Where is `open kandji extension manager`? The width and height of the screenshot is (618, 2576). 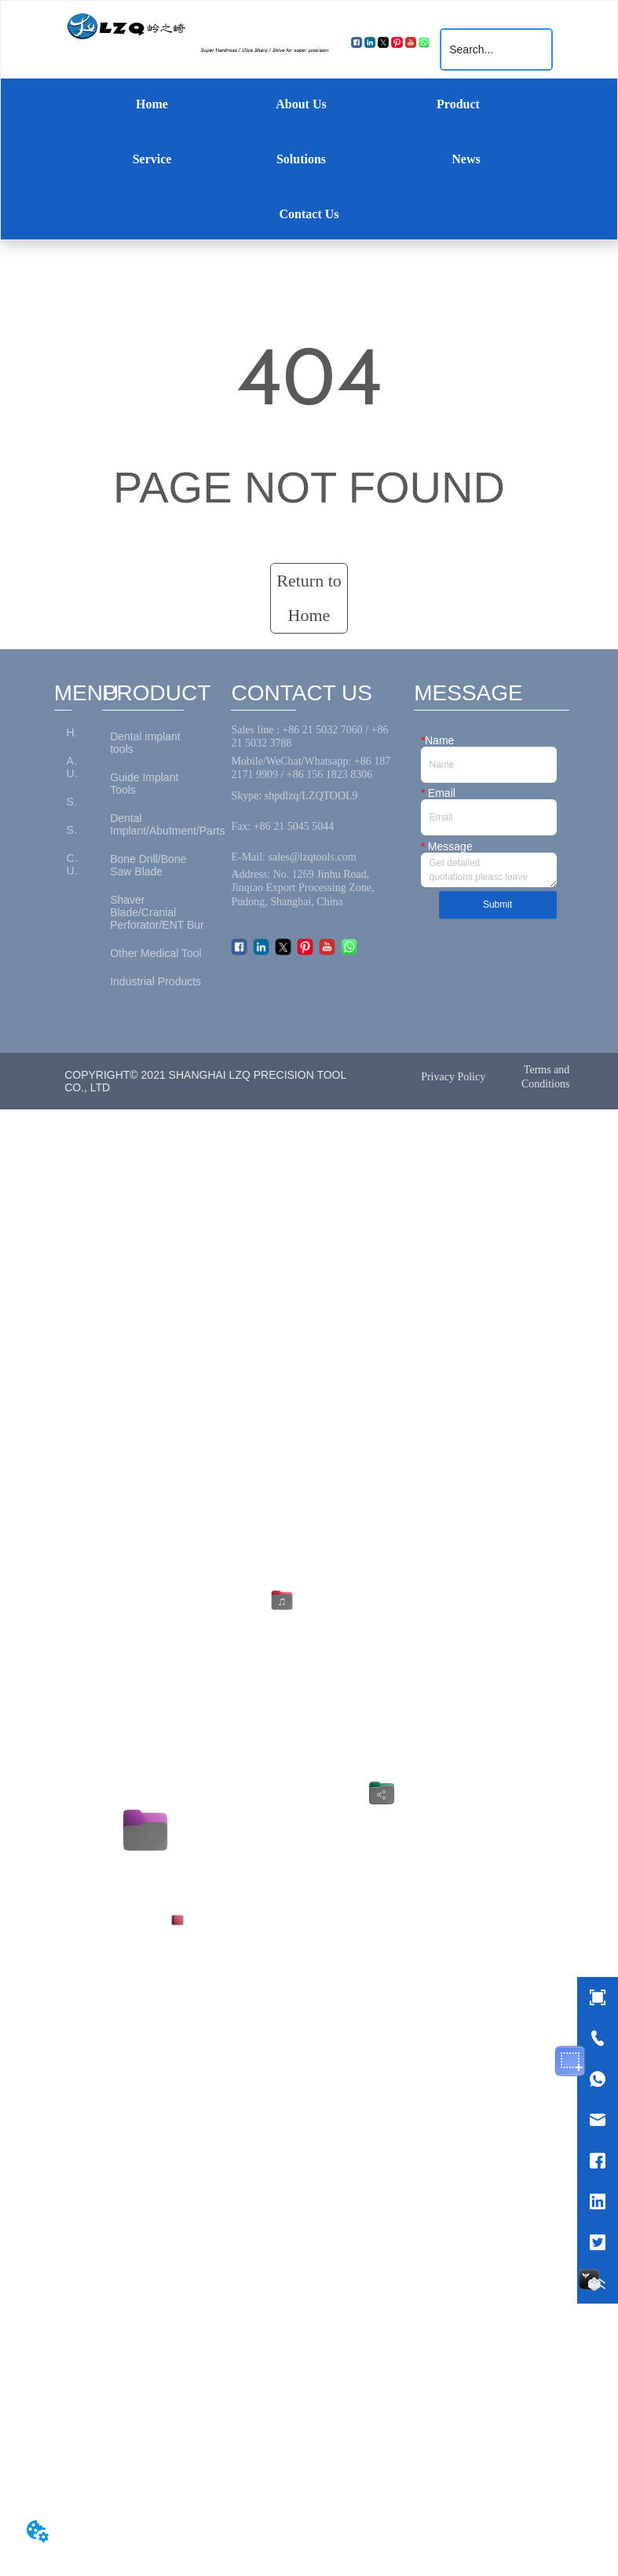
open kandji extension manager is located at coordinates (589, 2279).